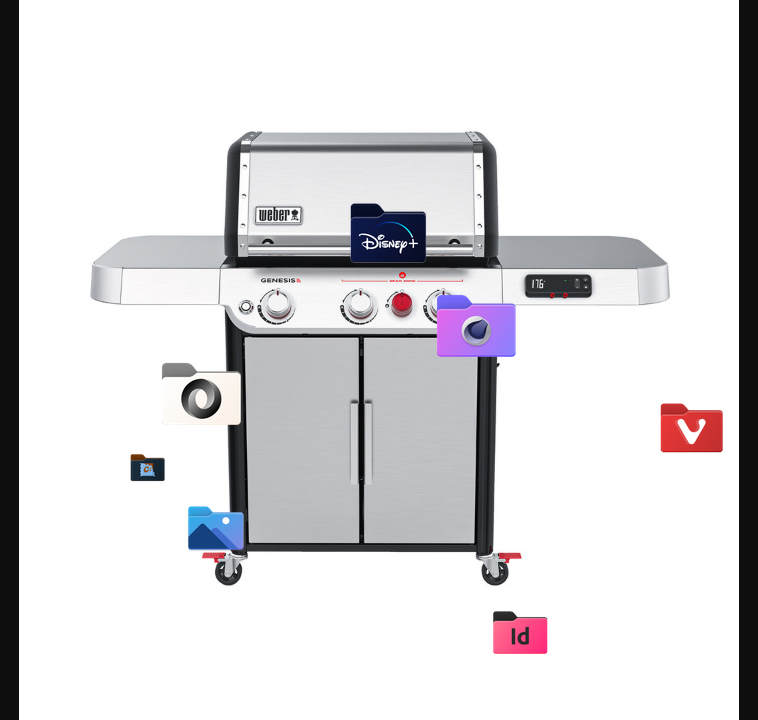 The width and height of the screenshot is (758, 720). I want to click on open folder containing JSON configuration files, so click(201, 396).